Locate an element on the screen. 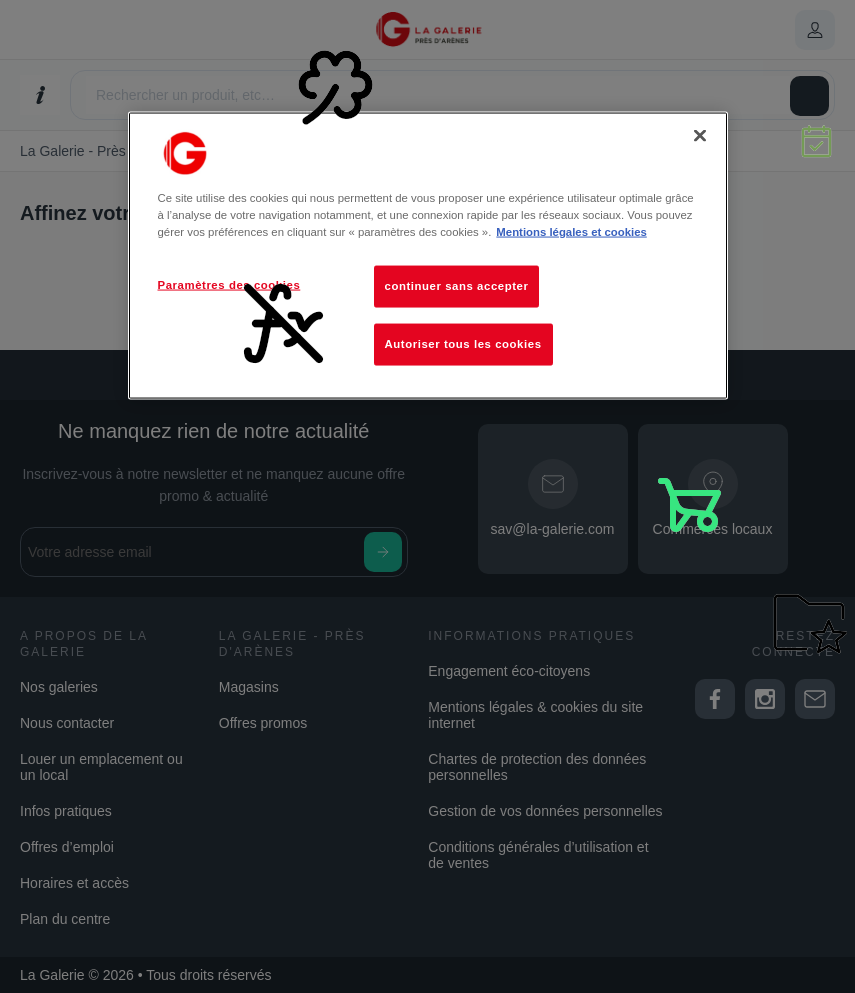 This screenshot has width=855, height=993. indicates a michelin green star rating for sustainable restaurants is located at coordinates (335, 87).